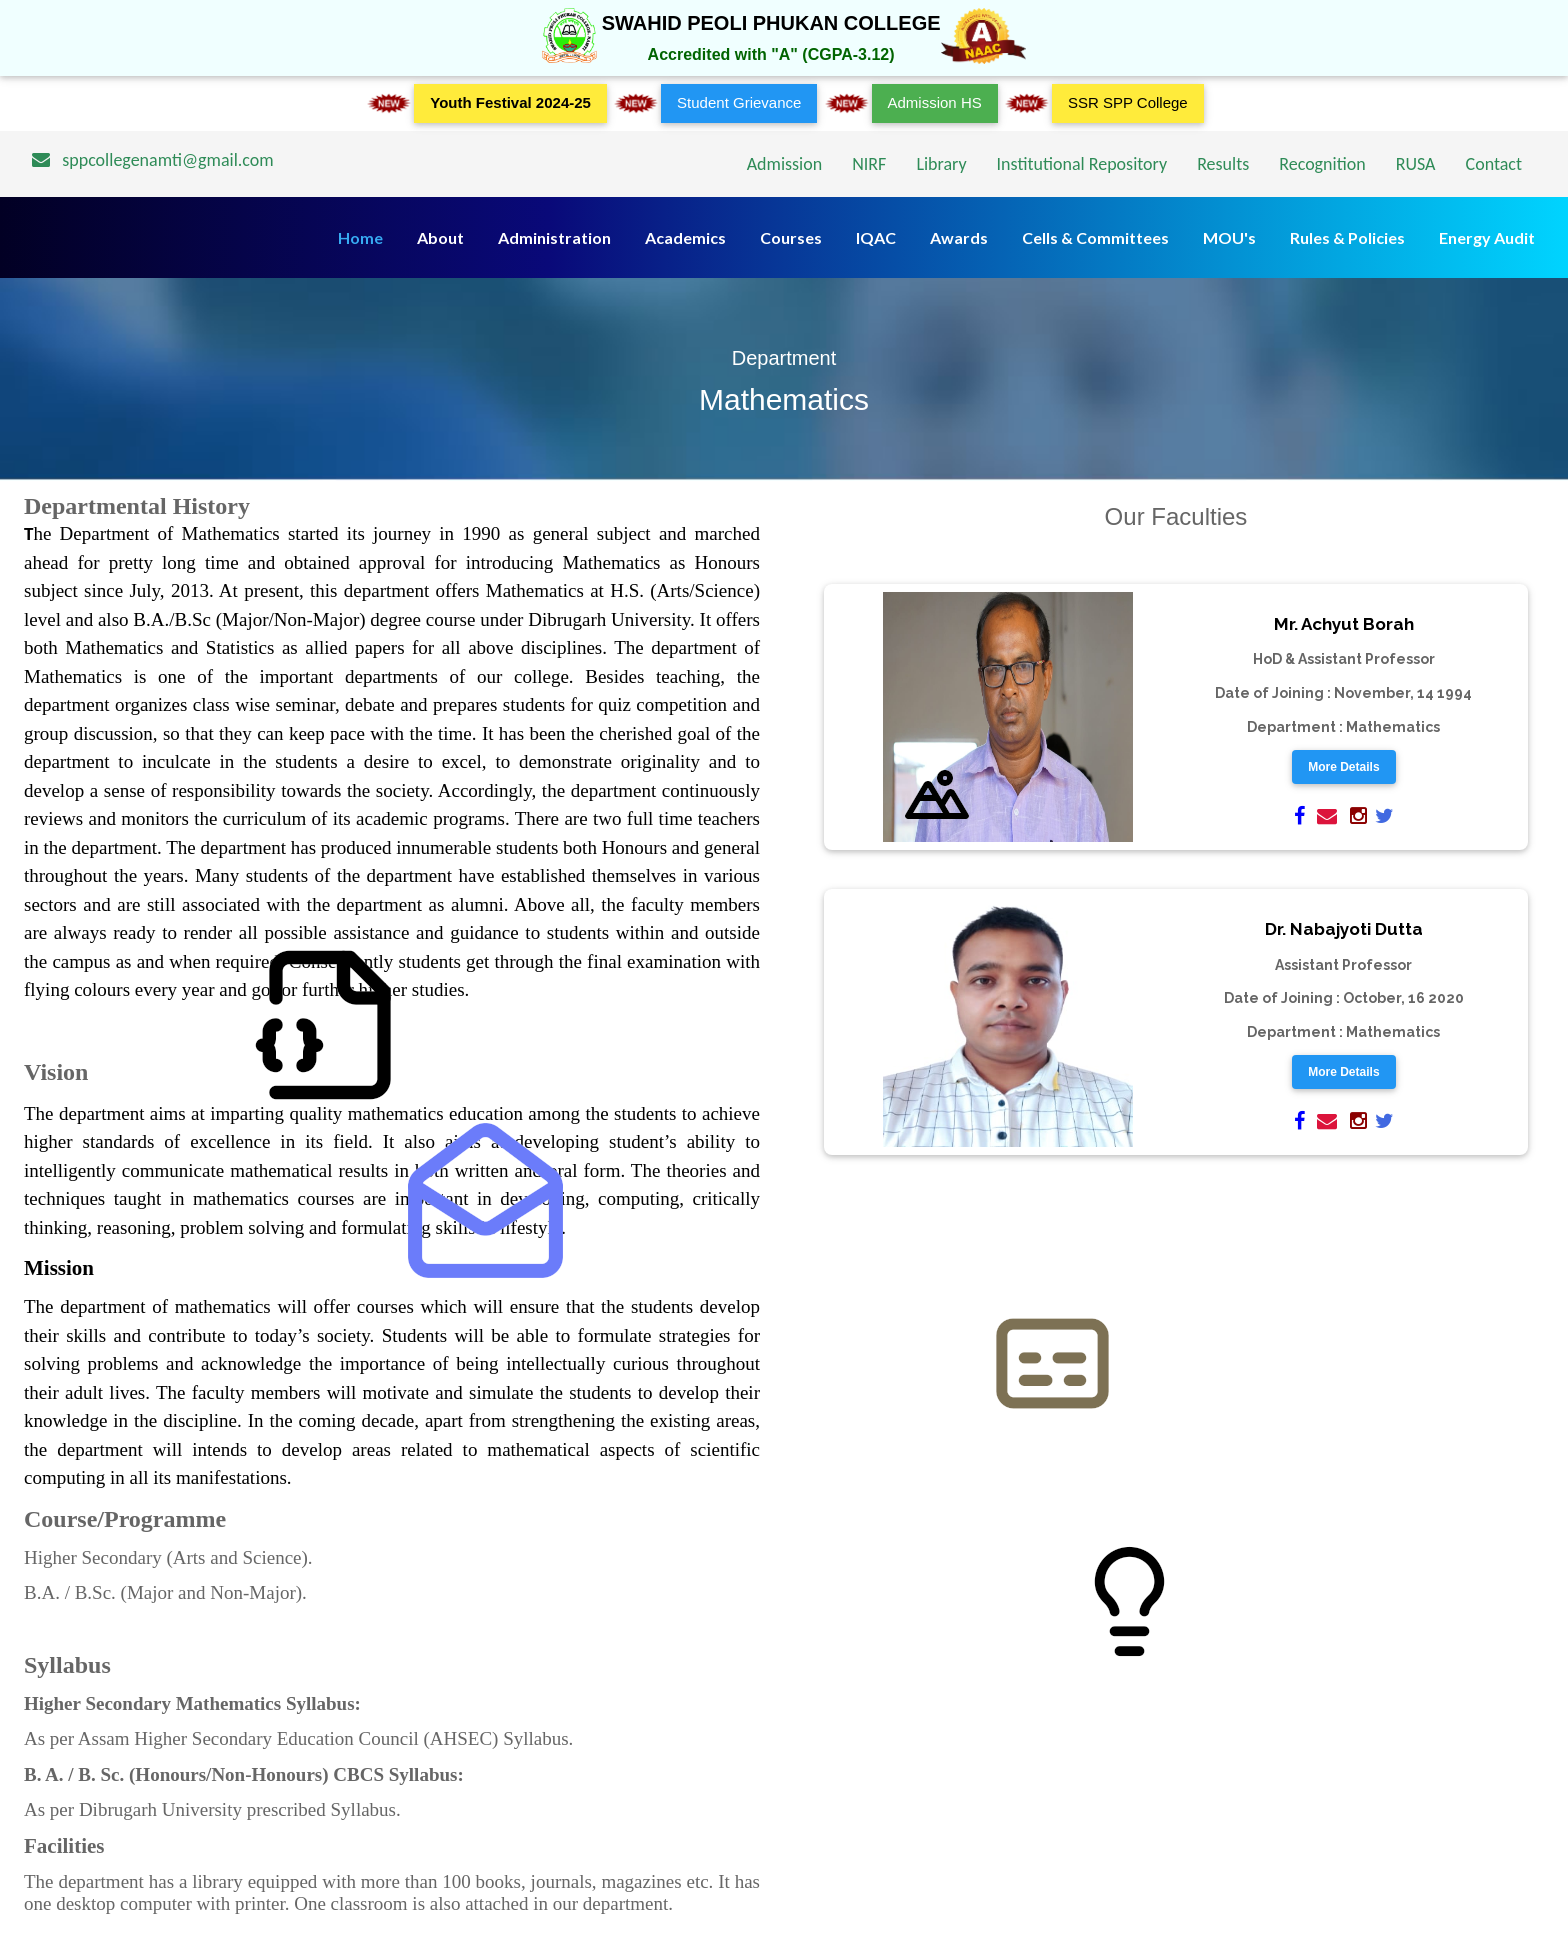 Image resolution: width=1568 pixels, height=1940 pixels. What do you see at coordinates (485, 1200) in the screenshot?
I see `view an opened or read email message` at bounding box center [485, 1200].